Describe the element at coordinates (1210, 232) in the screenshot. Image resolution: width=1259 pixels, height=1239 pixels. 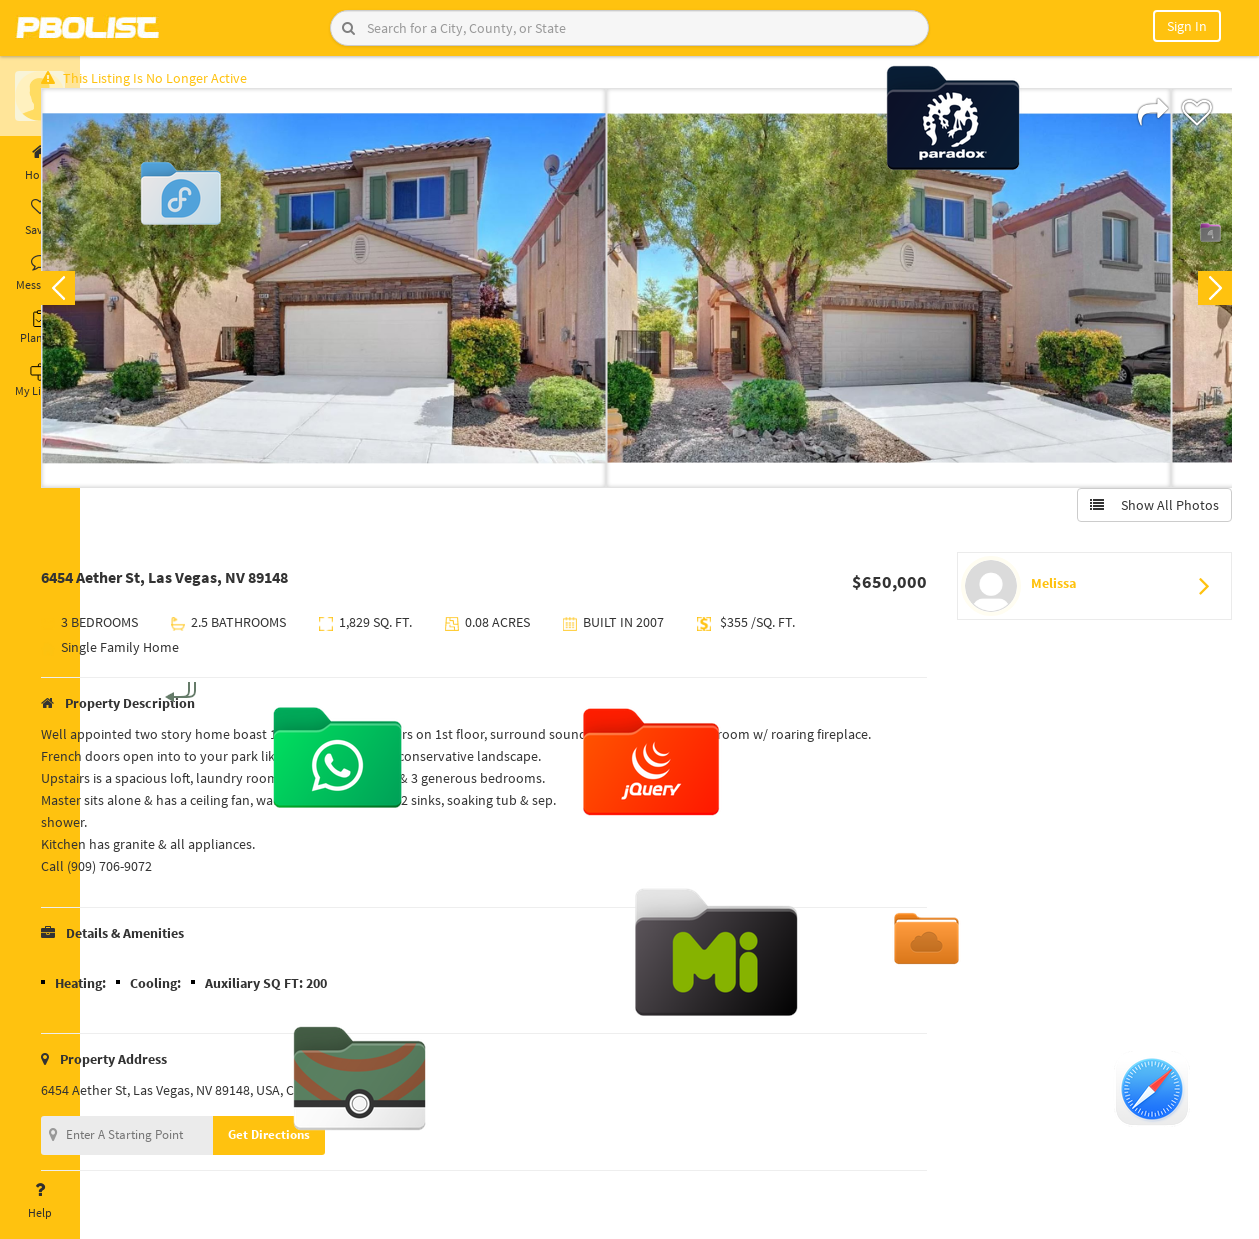
I see `open insync cloud sync folder` at that location.